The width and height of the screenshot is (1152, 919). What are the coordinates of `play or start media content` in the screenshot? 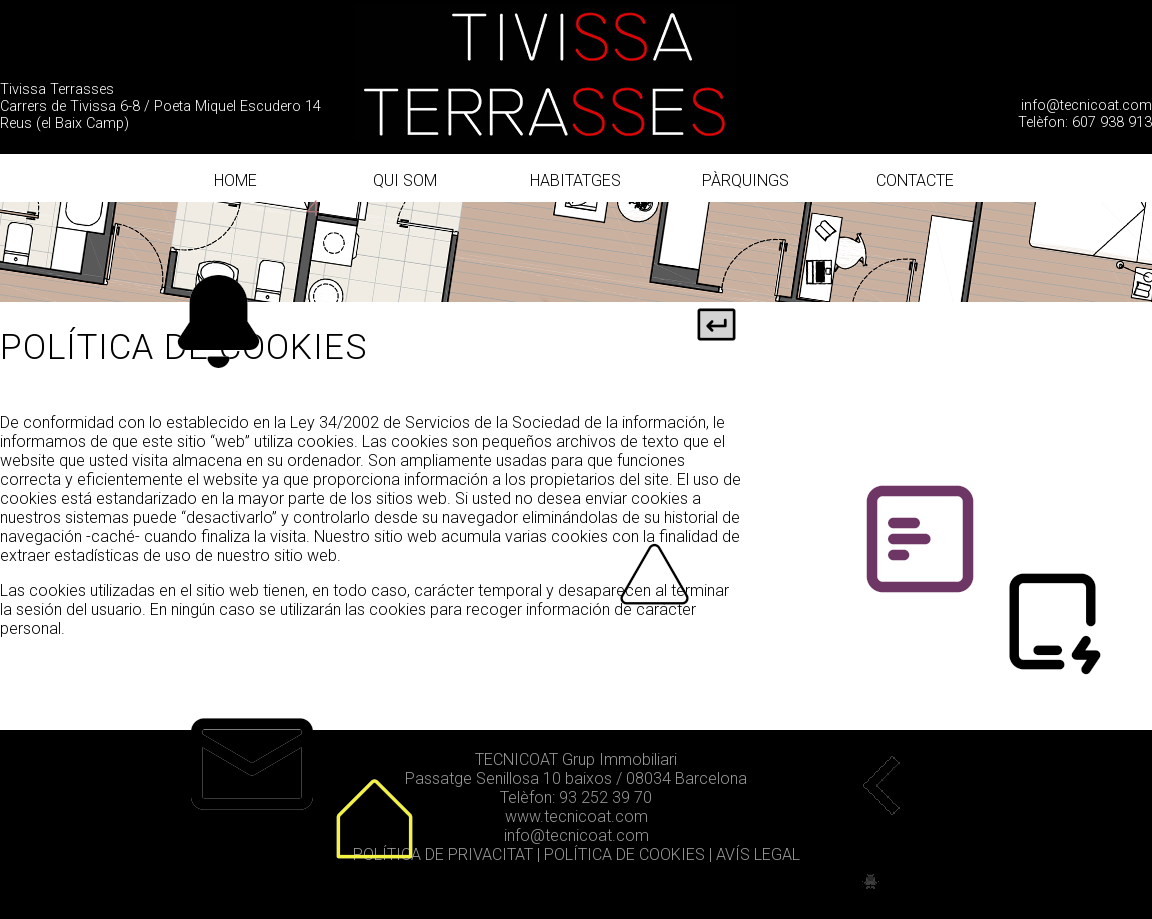 It's located at (654, 575).